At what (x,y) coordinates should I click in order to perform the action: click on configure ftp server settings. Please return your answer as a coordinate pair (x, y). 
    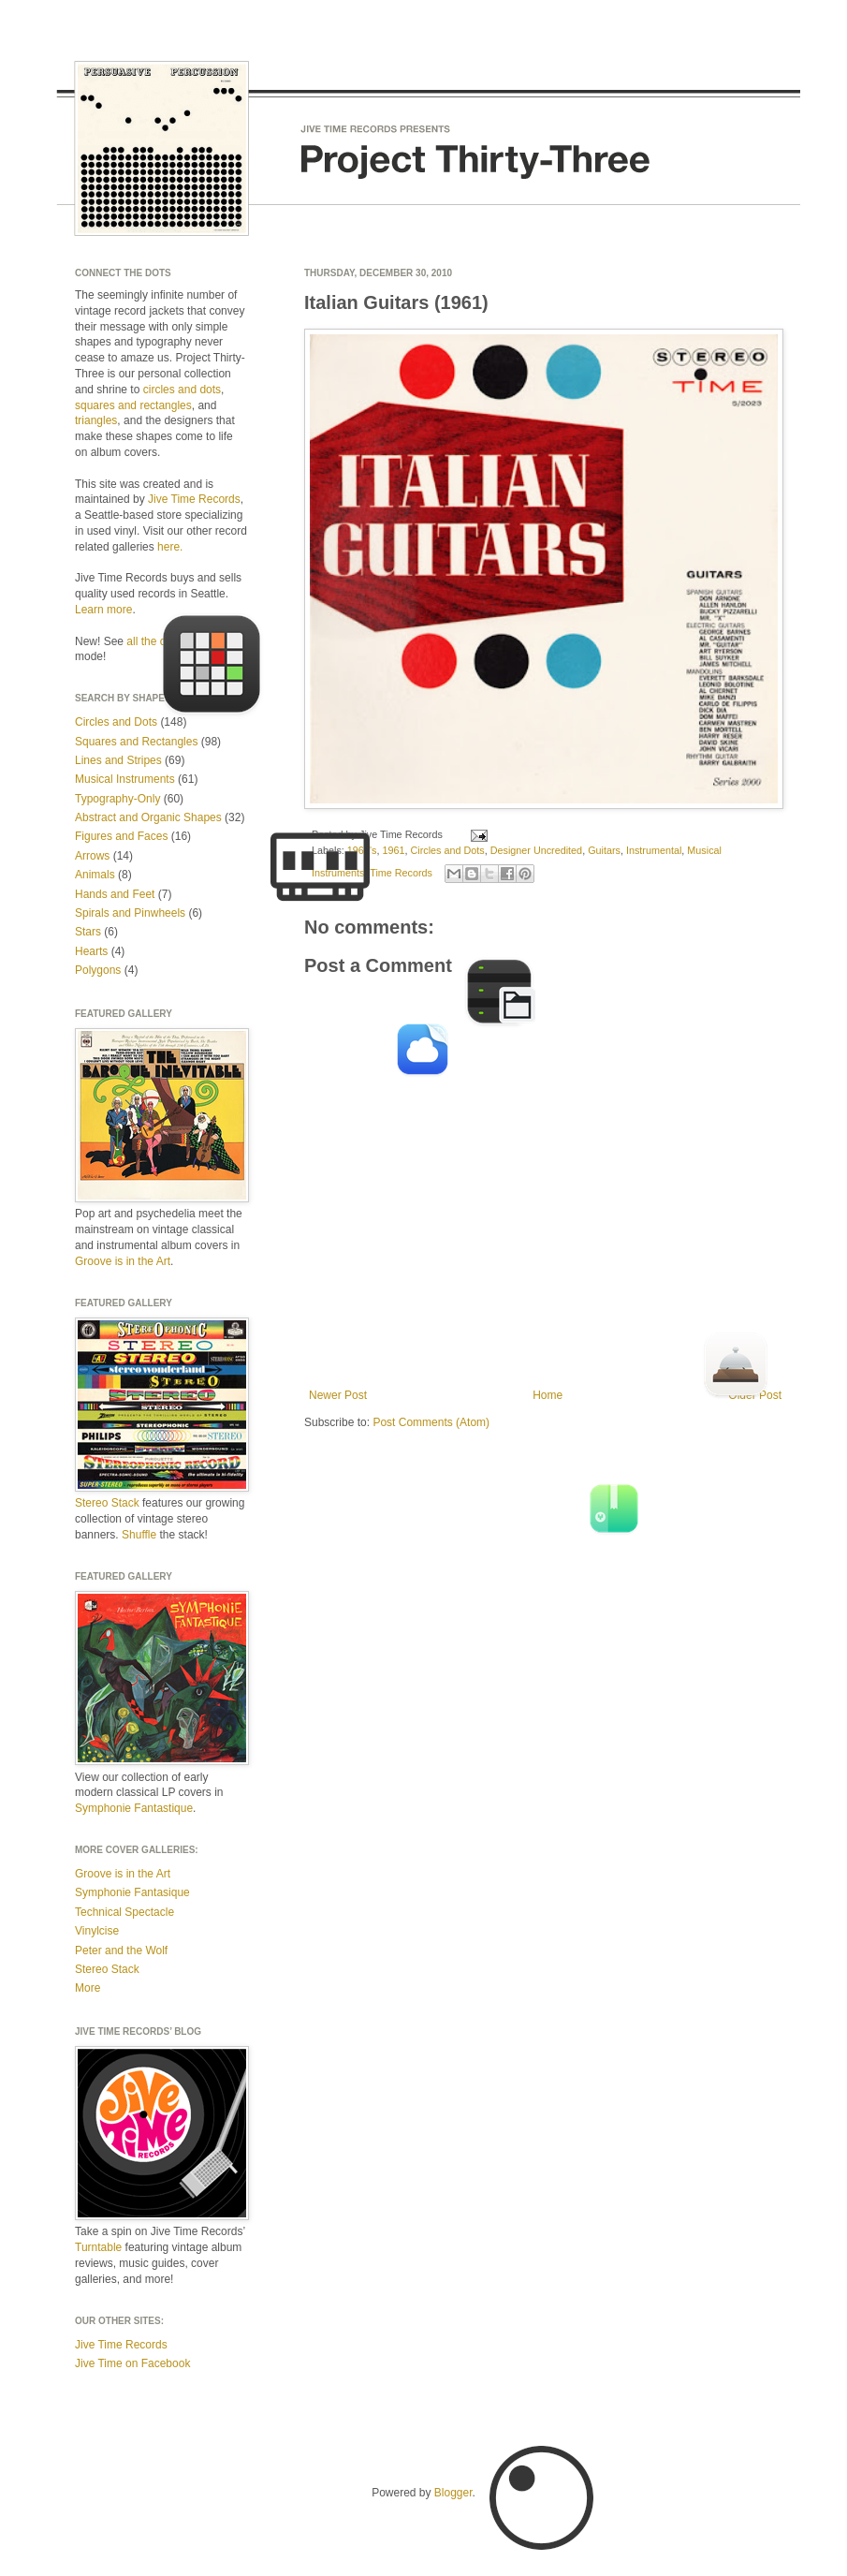
    Looking at the image, I should click on (500, 993).